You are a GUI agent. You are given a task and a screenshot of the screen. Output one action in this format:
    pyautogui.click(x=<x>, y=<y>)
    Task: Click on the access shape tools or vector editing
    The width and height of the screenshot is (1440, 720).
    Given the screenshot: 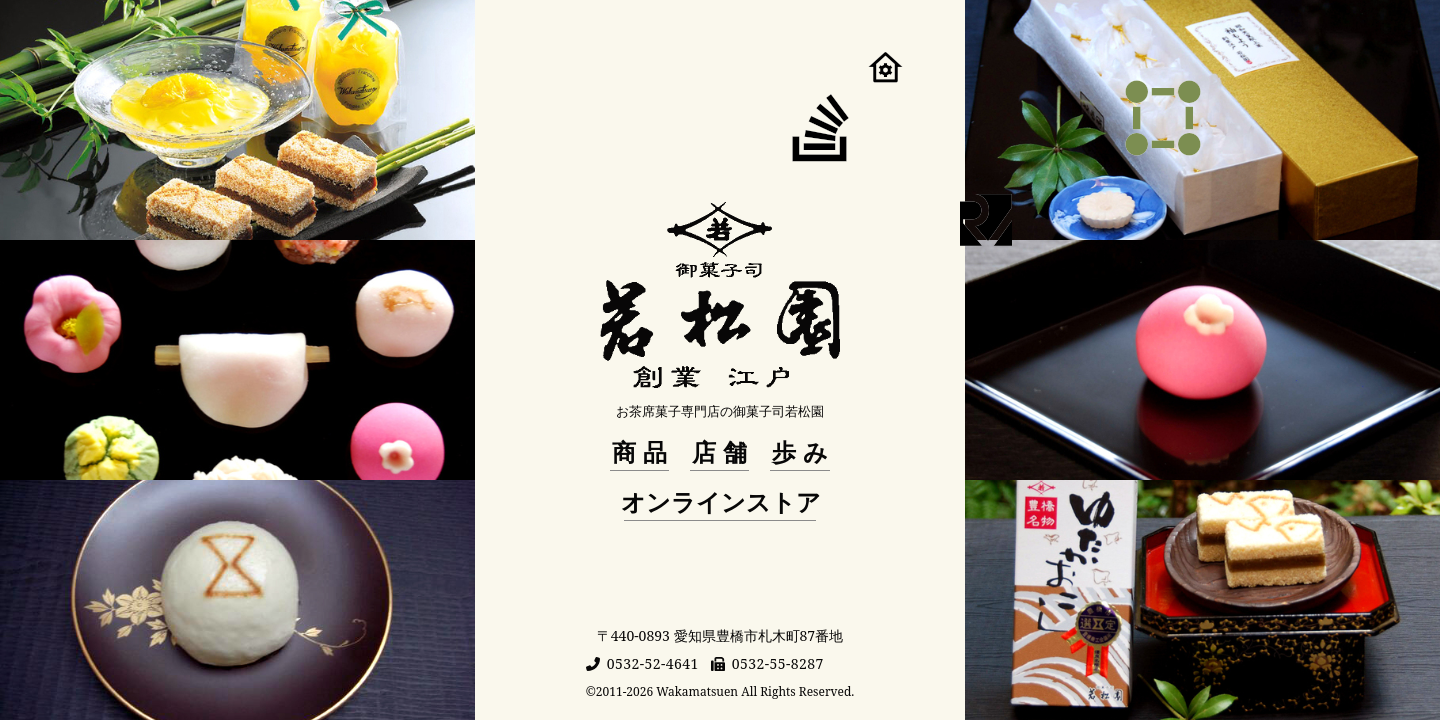 What is the action you would take?
    pyautogui.click(x=1163, y=118)
    